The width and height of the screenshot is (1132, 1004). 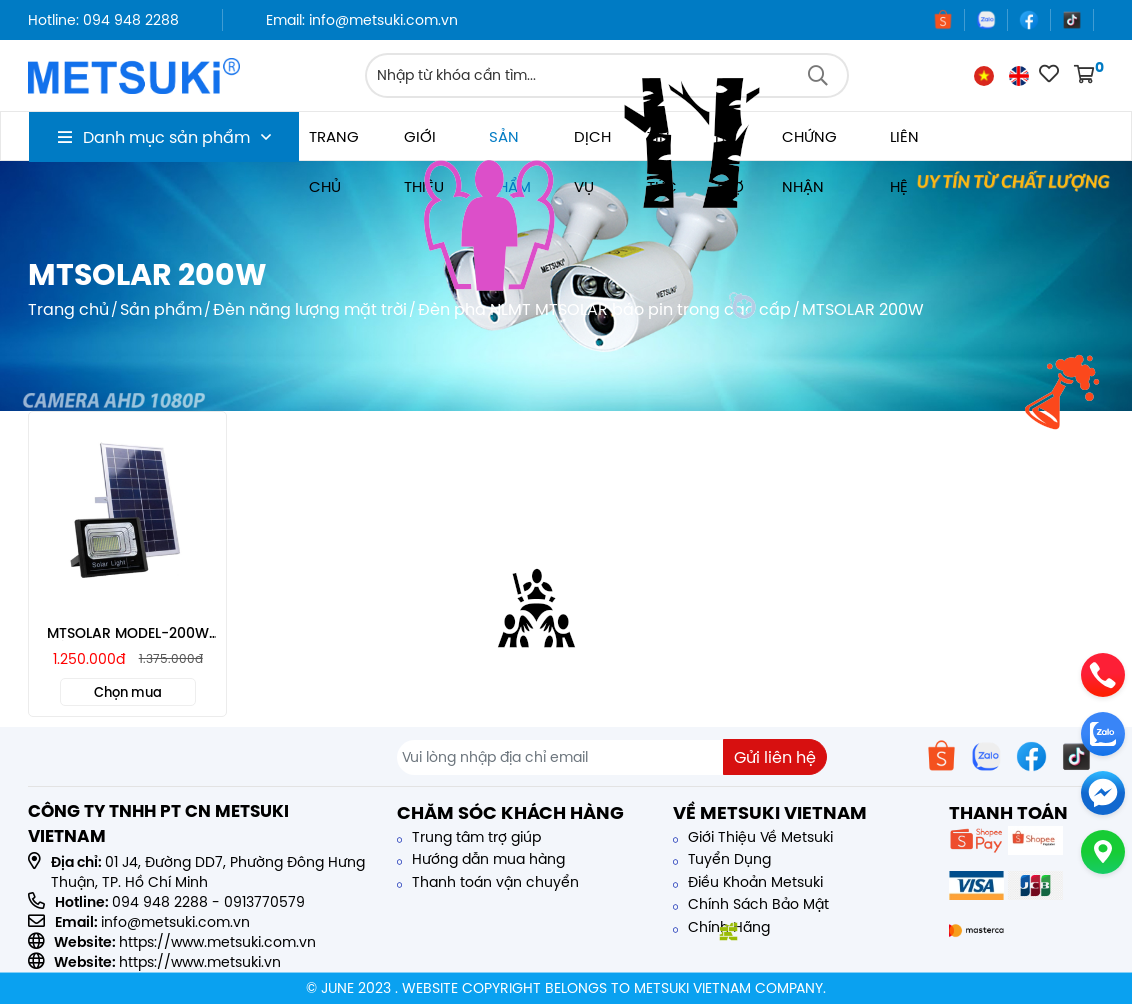 What do you see at coordinates (728, 931) in the screenshot?
I see `indicates structural damage or destruction in gameplay` at bounding box center [728, 931].